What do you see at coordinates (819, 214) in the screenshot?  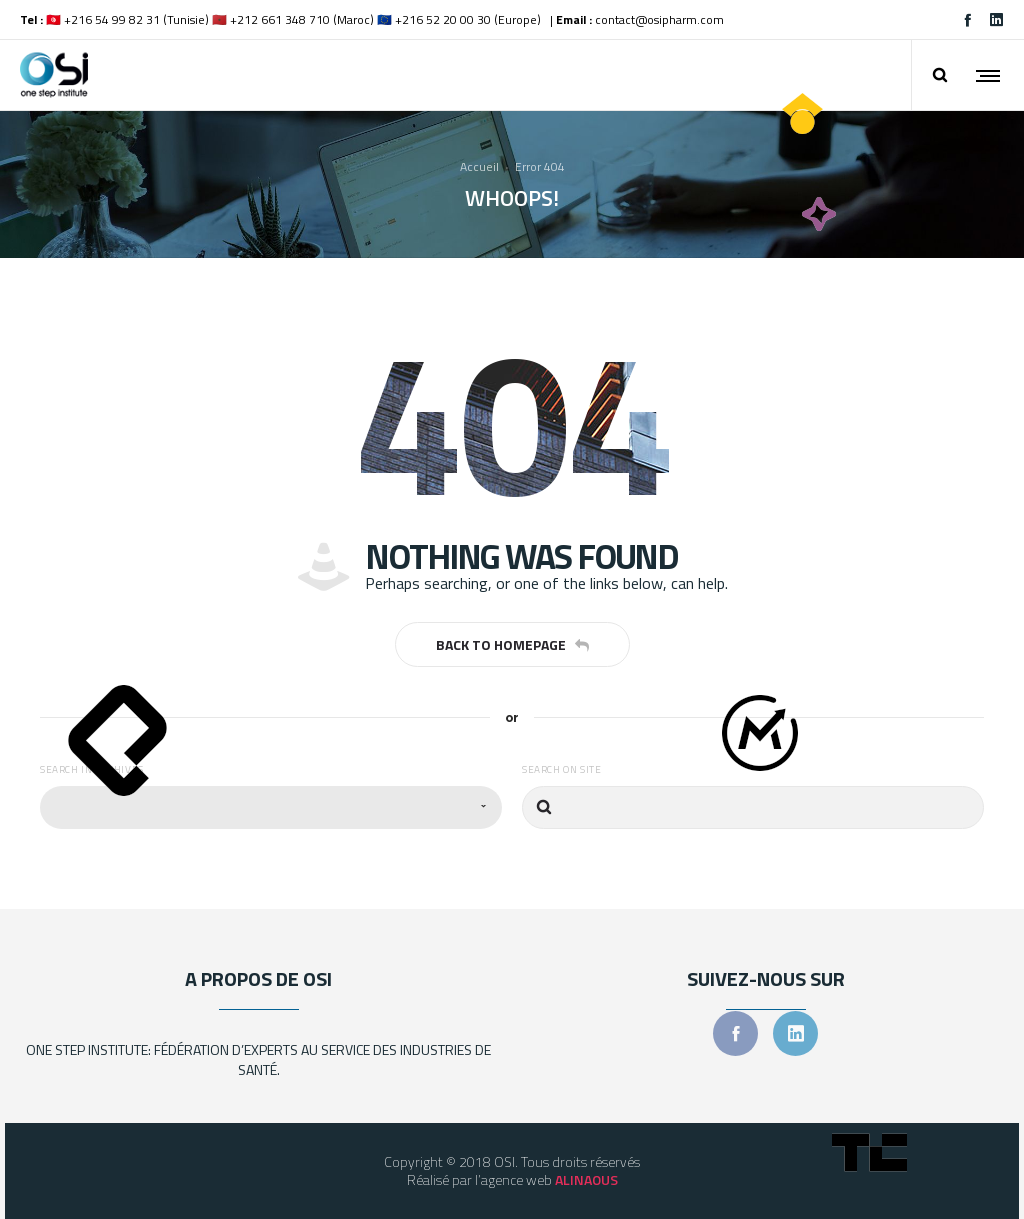 I see `codemagic CI/CD platform logo` at bounding box center [819, 214].